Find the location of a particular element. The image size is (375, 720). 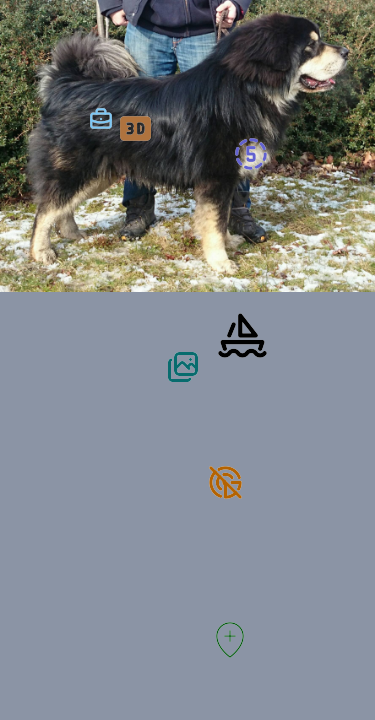

indicates 3D content or viewing mode is located at coordinates (135, 128).